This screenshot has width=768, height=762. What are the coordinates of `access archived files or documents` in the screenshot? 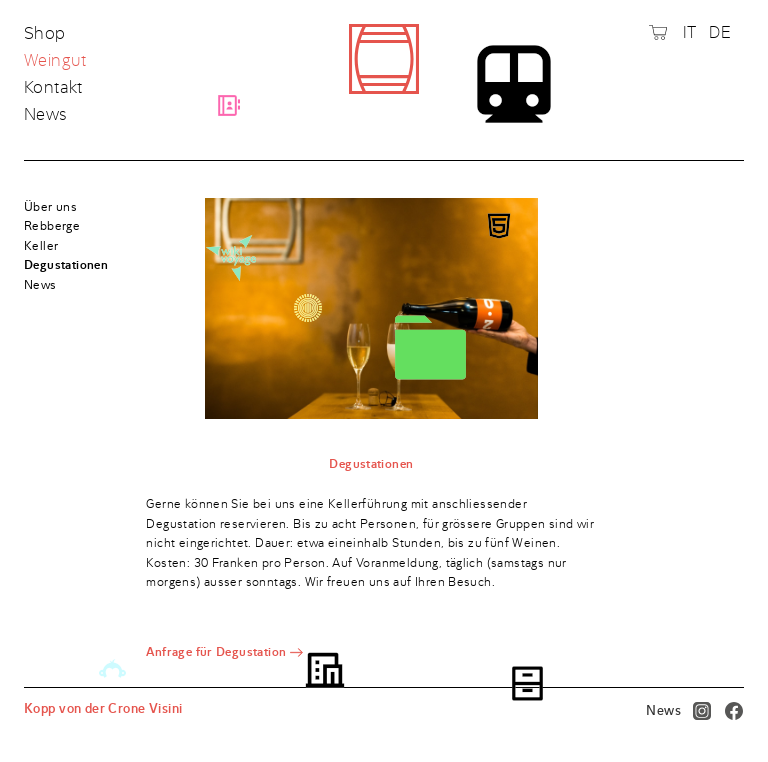 It's located at (527, 683).